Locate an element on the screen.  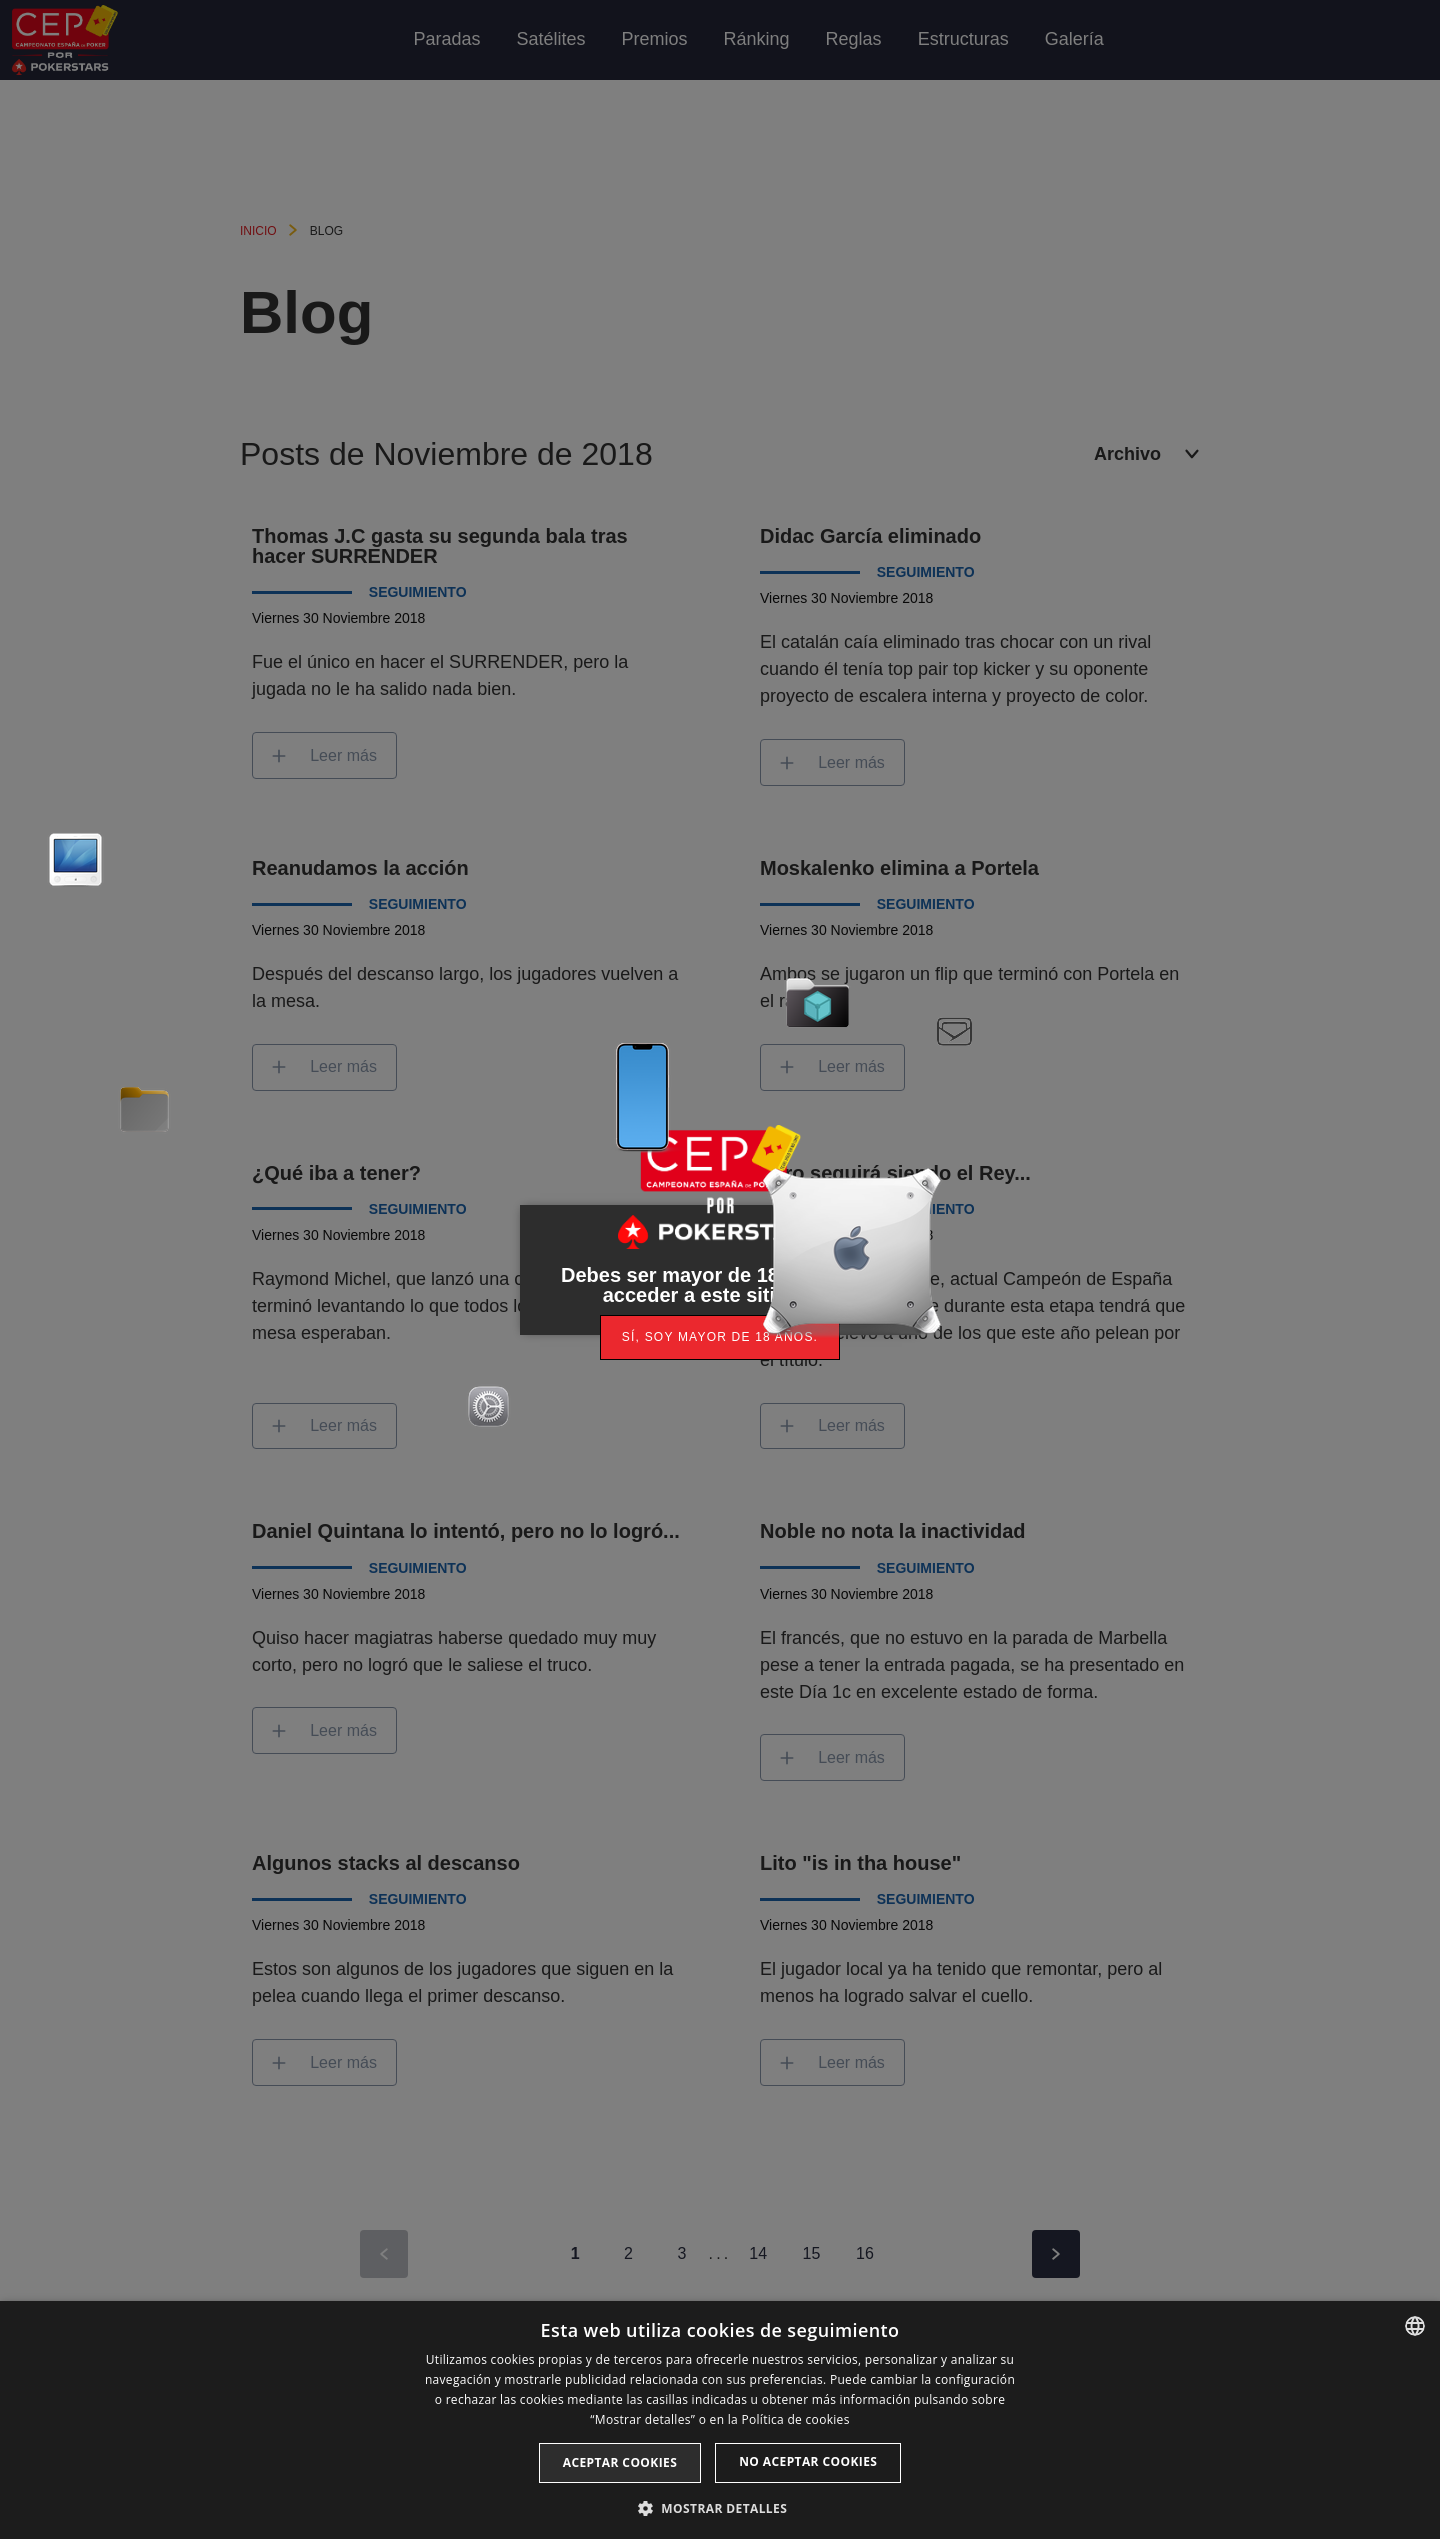
open the mail app is located at coordinates (954, 1030).